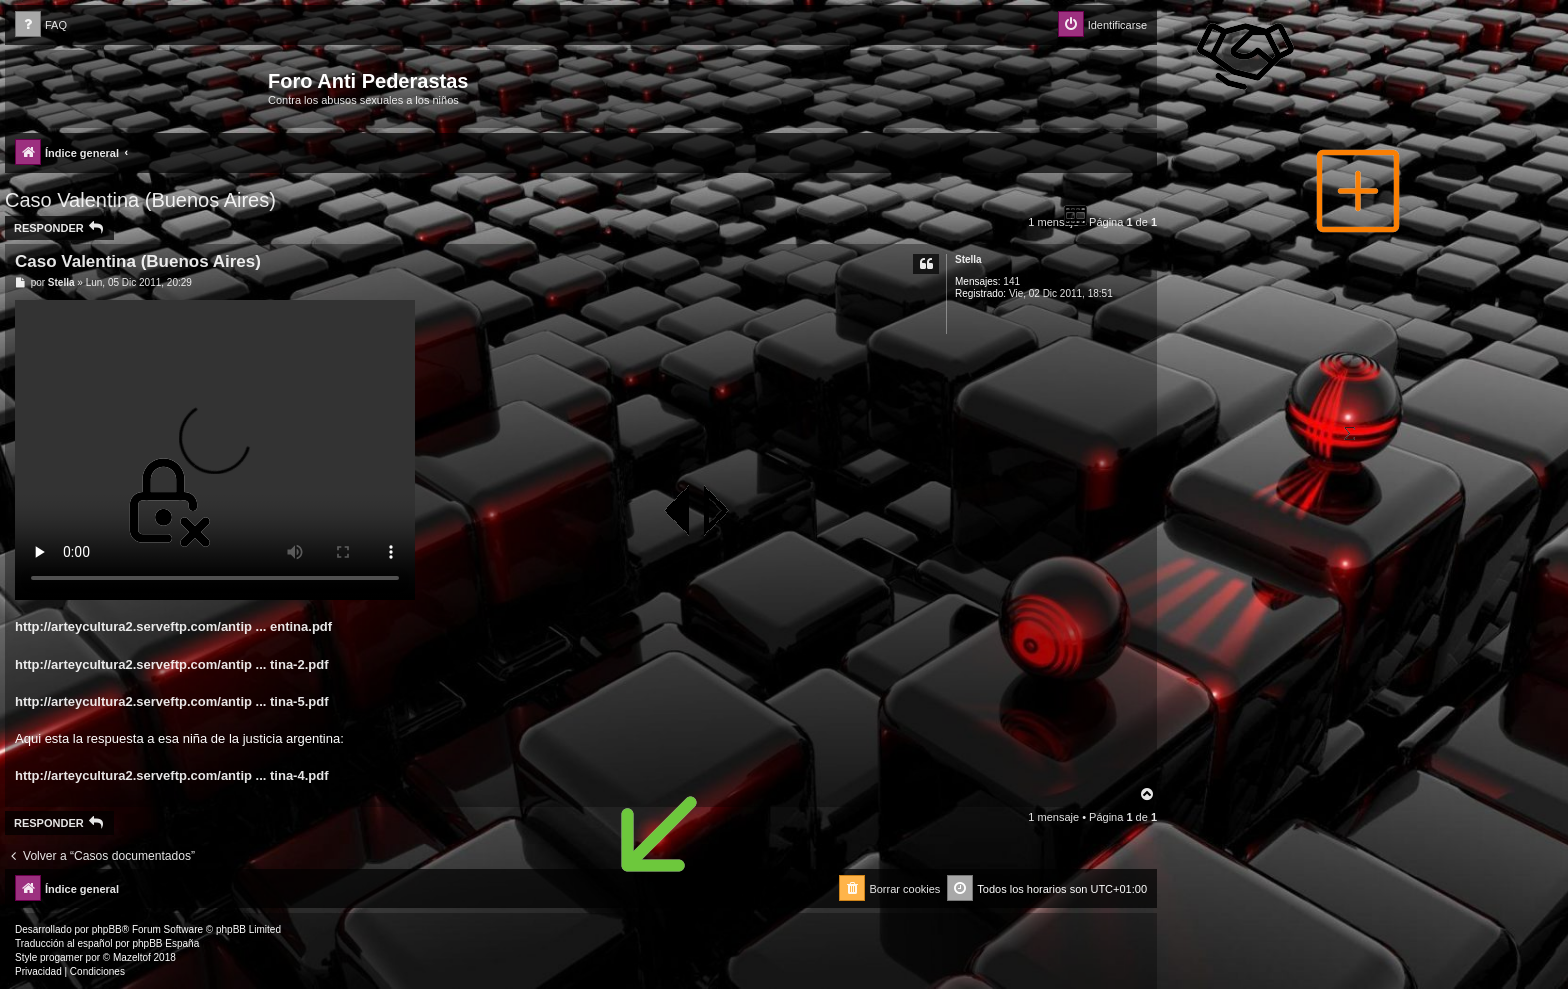 The image size is (1568, 989). I want to click on indicates a partnership or collaboration feature, so click(1245, 53).